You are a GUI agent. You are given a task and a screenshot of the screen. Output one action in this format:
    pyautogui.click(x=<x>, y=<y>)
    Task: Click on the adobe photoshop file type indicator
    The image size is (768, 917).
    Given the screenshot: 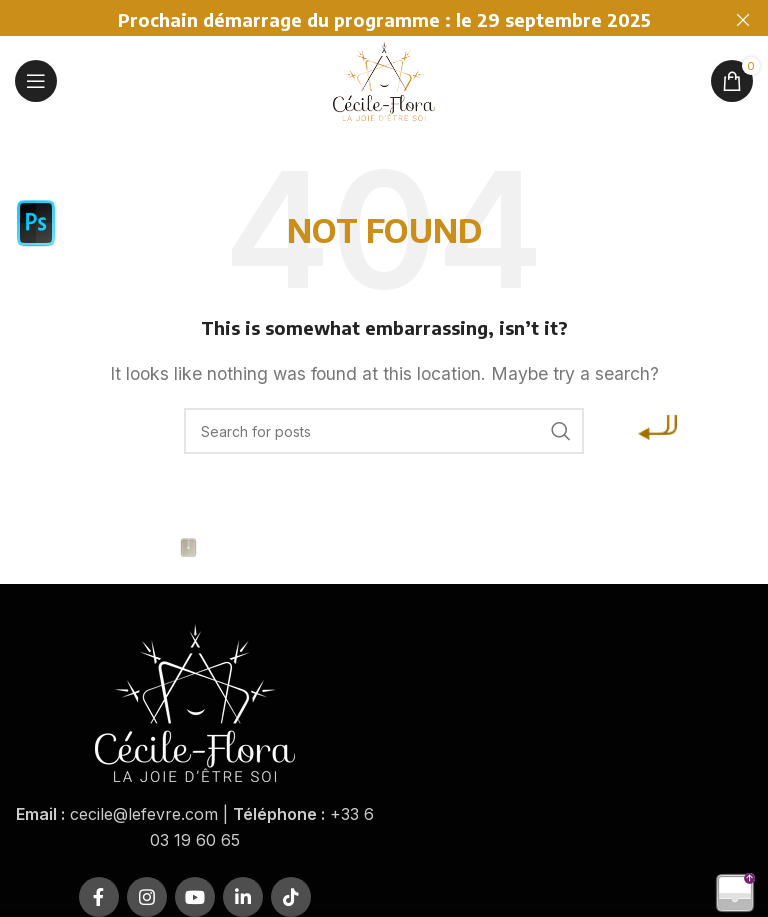 What is the action you would take?
    pyautogui.click(x=36, y=223)
    